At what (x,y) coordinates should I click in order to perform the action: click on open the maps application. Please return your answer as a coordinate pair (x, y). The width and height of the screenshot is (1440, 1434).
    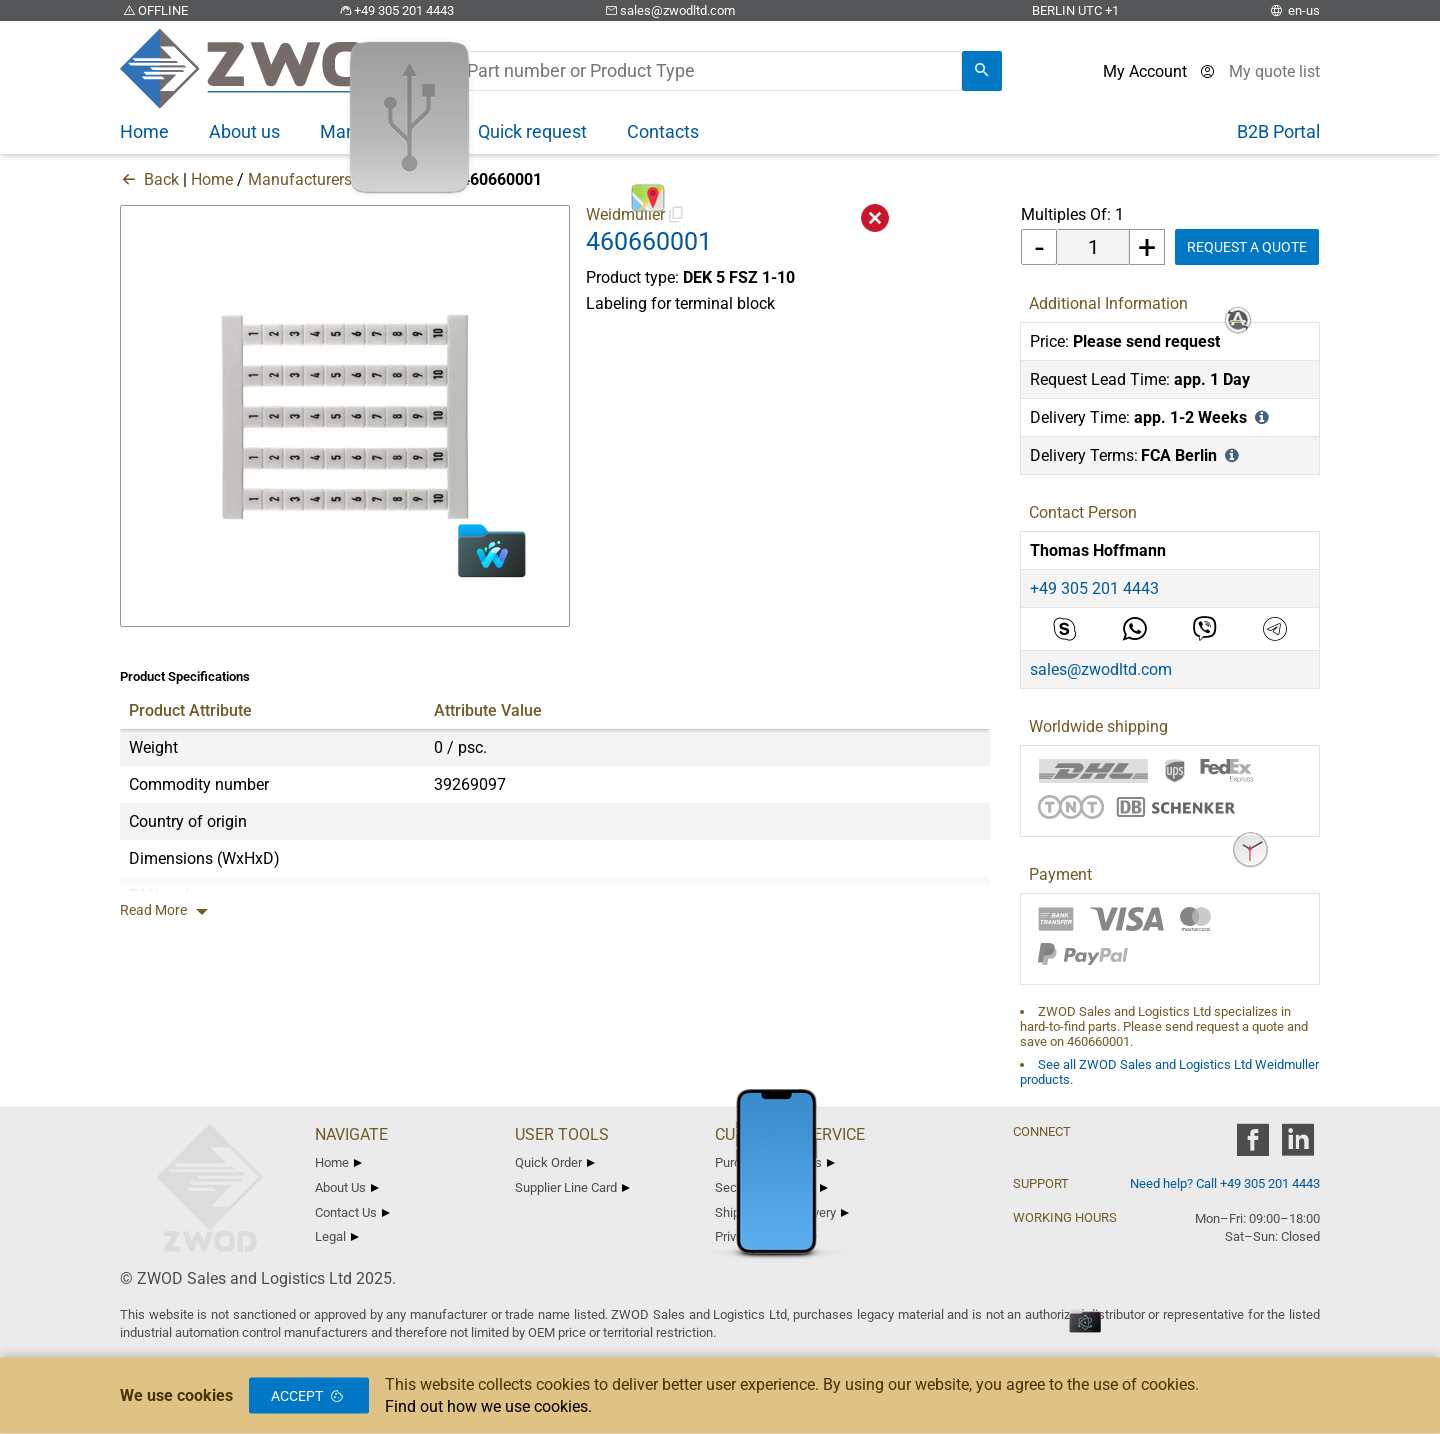
    Looking at the image, I should click on (648, 198).